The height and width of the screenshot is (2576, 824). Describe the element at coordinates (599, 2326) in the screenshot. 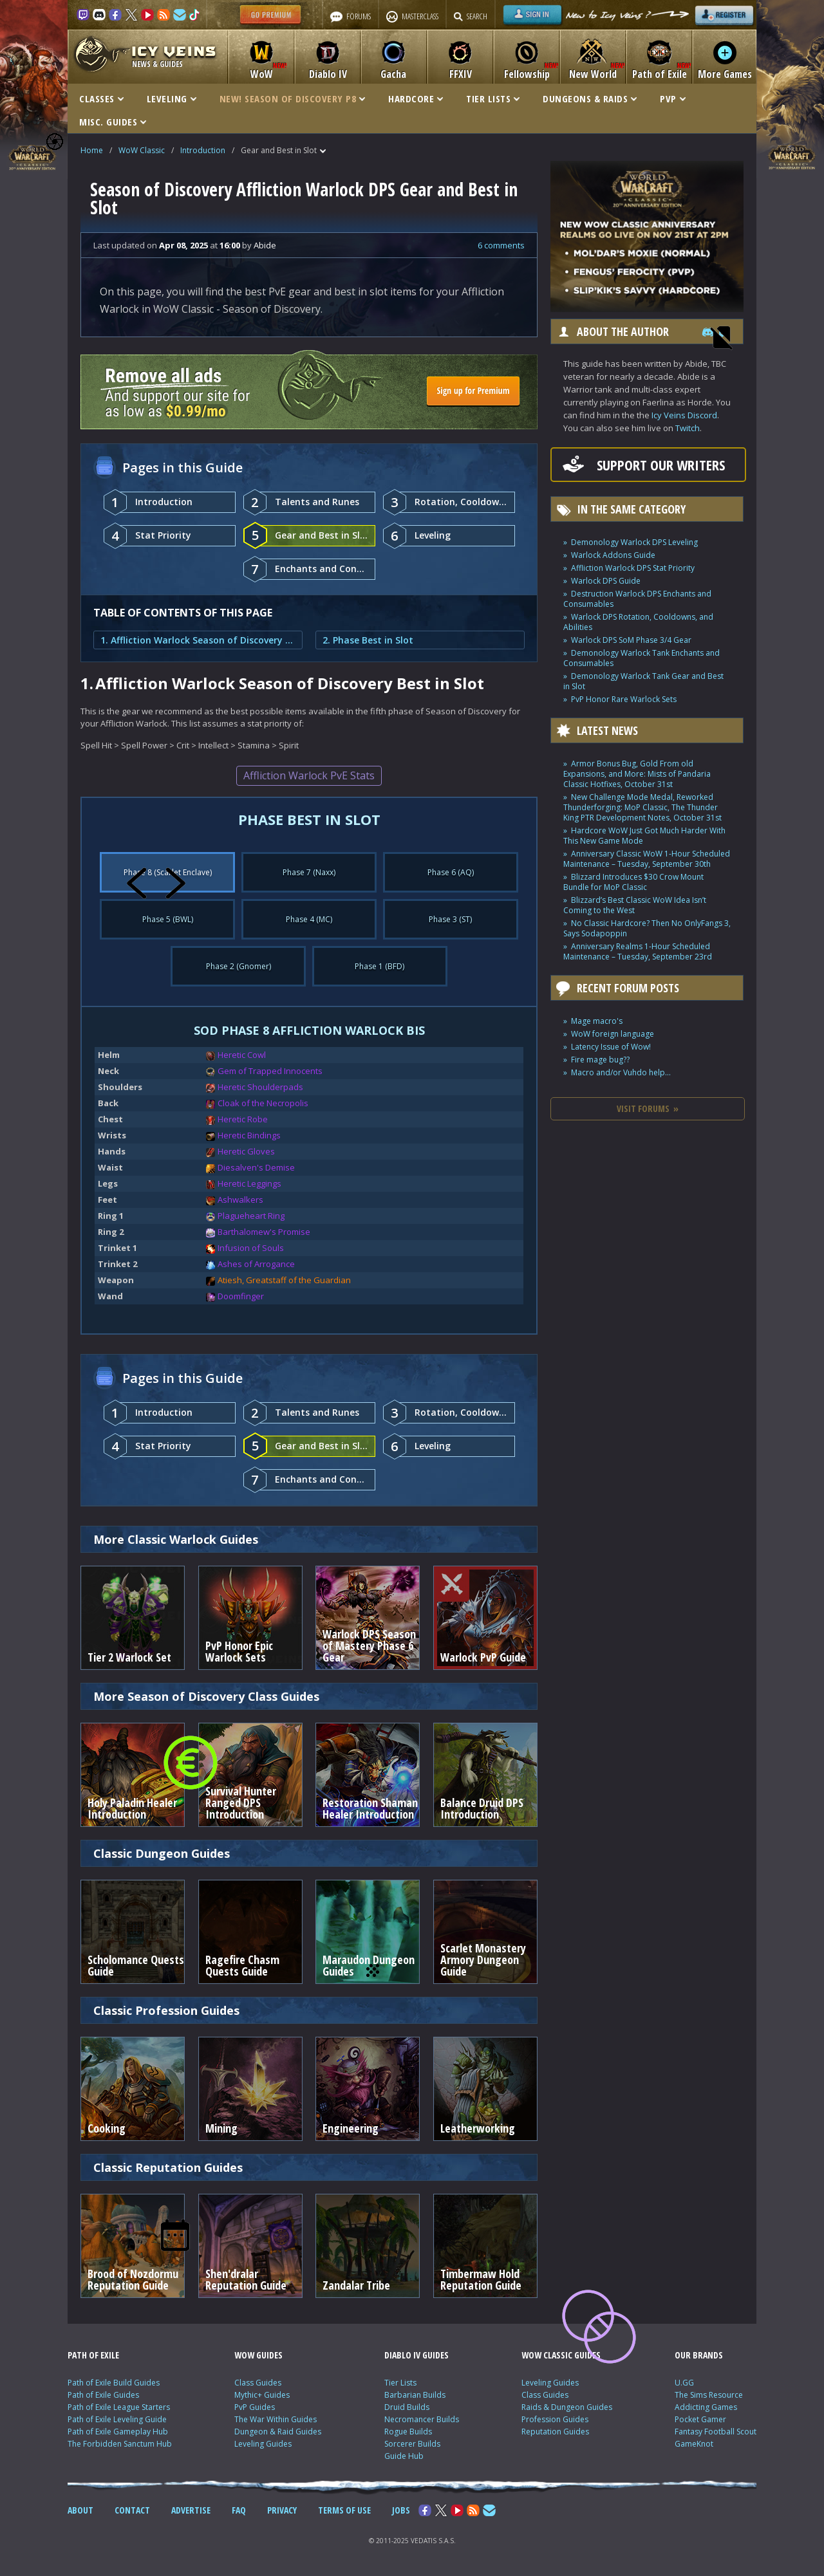

I see `apply intersect operation to selected shapes` at that location.